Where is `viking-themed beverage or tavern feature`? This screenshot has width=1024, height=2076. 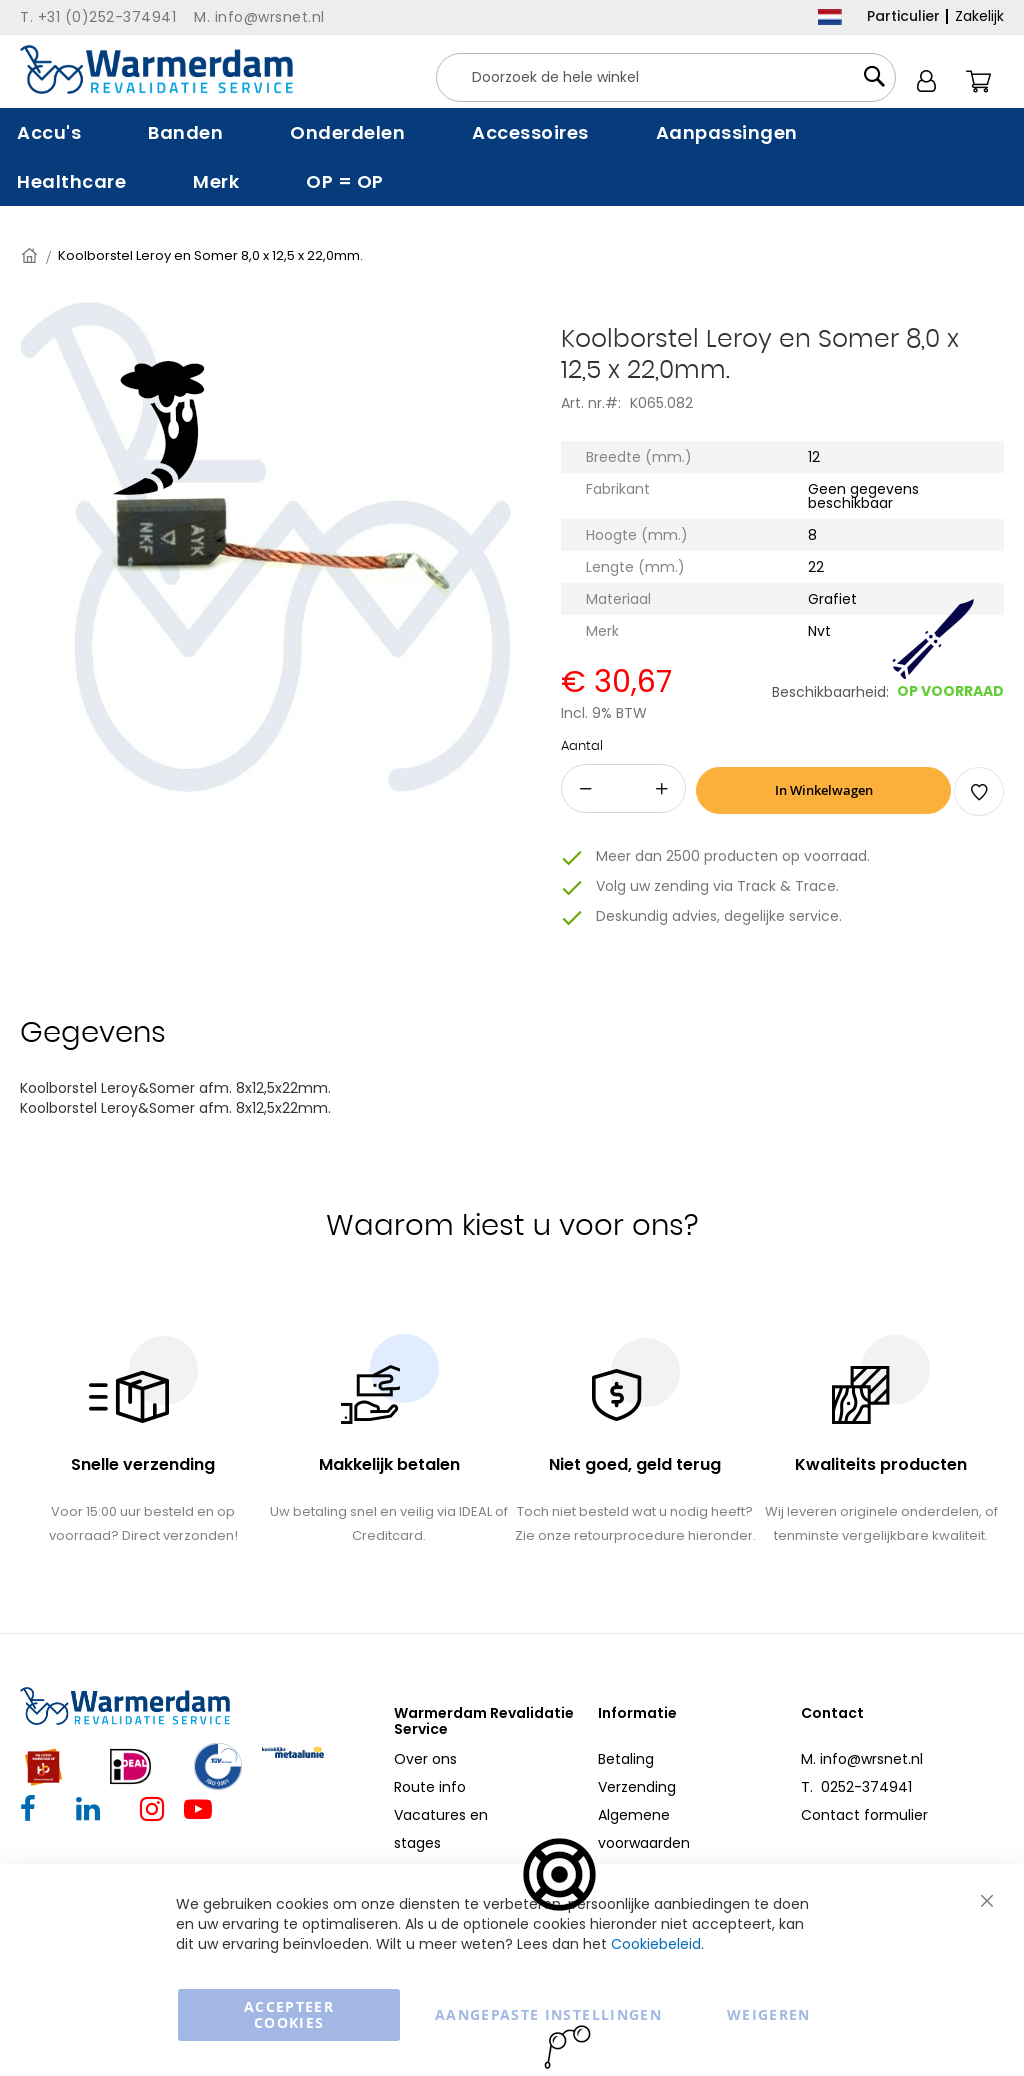
viking-themed beverage or tavern feature is located at coordinates (160, 426).